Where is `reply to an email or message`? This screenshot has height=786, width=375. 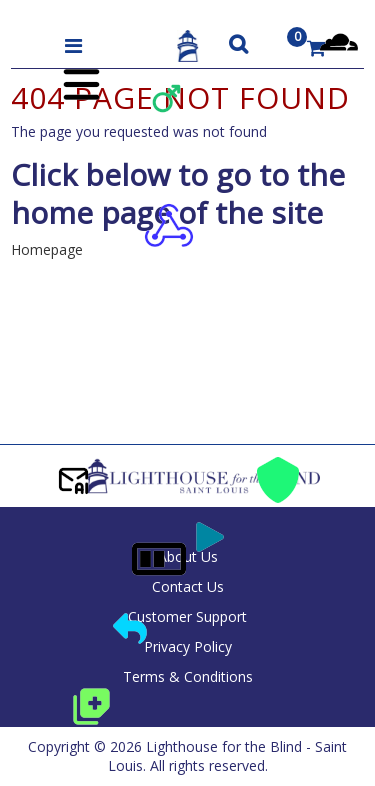
reply to an email or message is located at coordinates (130, 629).